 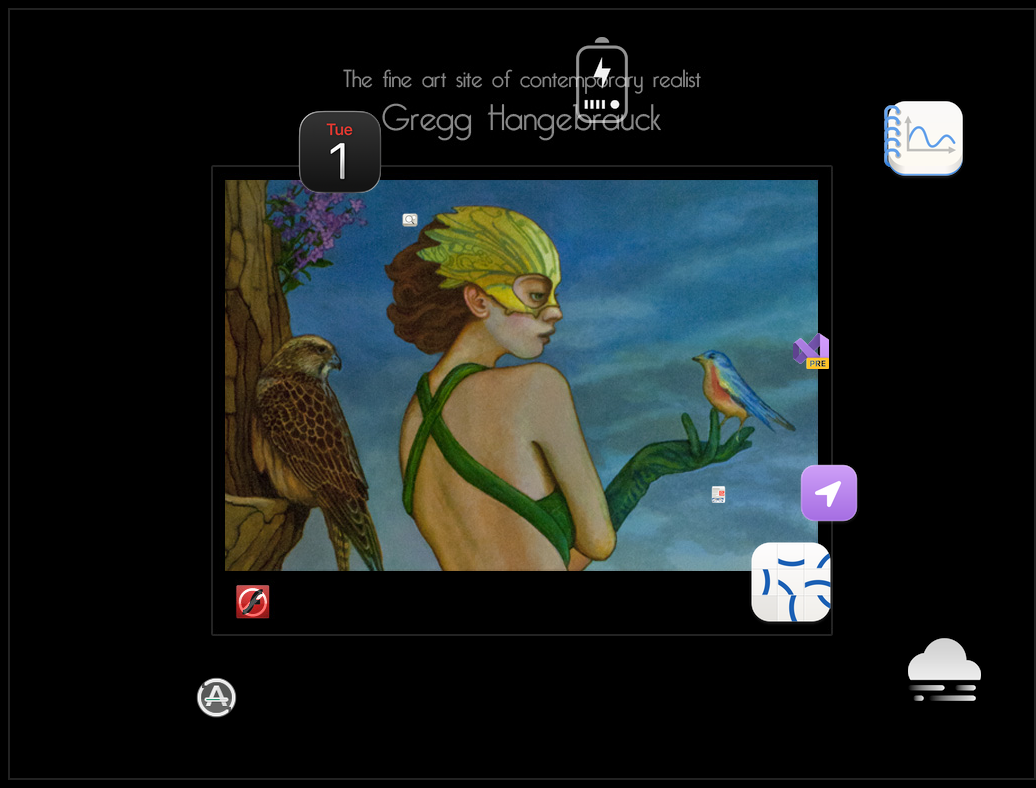 I want to click on battery connected to uninterruptible power supply (UPS), so click(x=602, y=80).